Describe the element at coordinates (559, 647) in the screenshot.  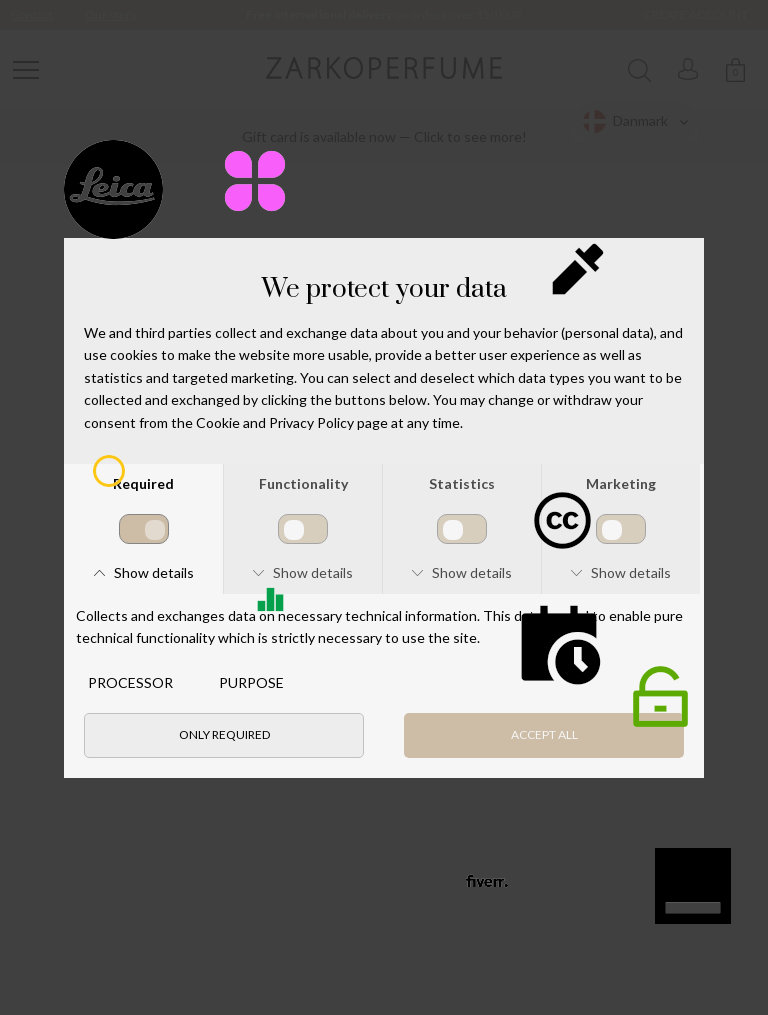
I see `view scheduled events or appointments` at that location.